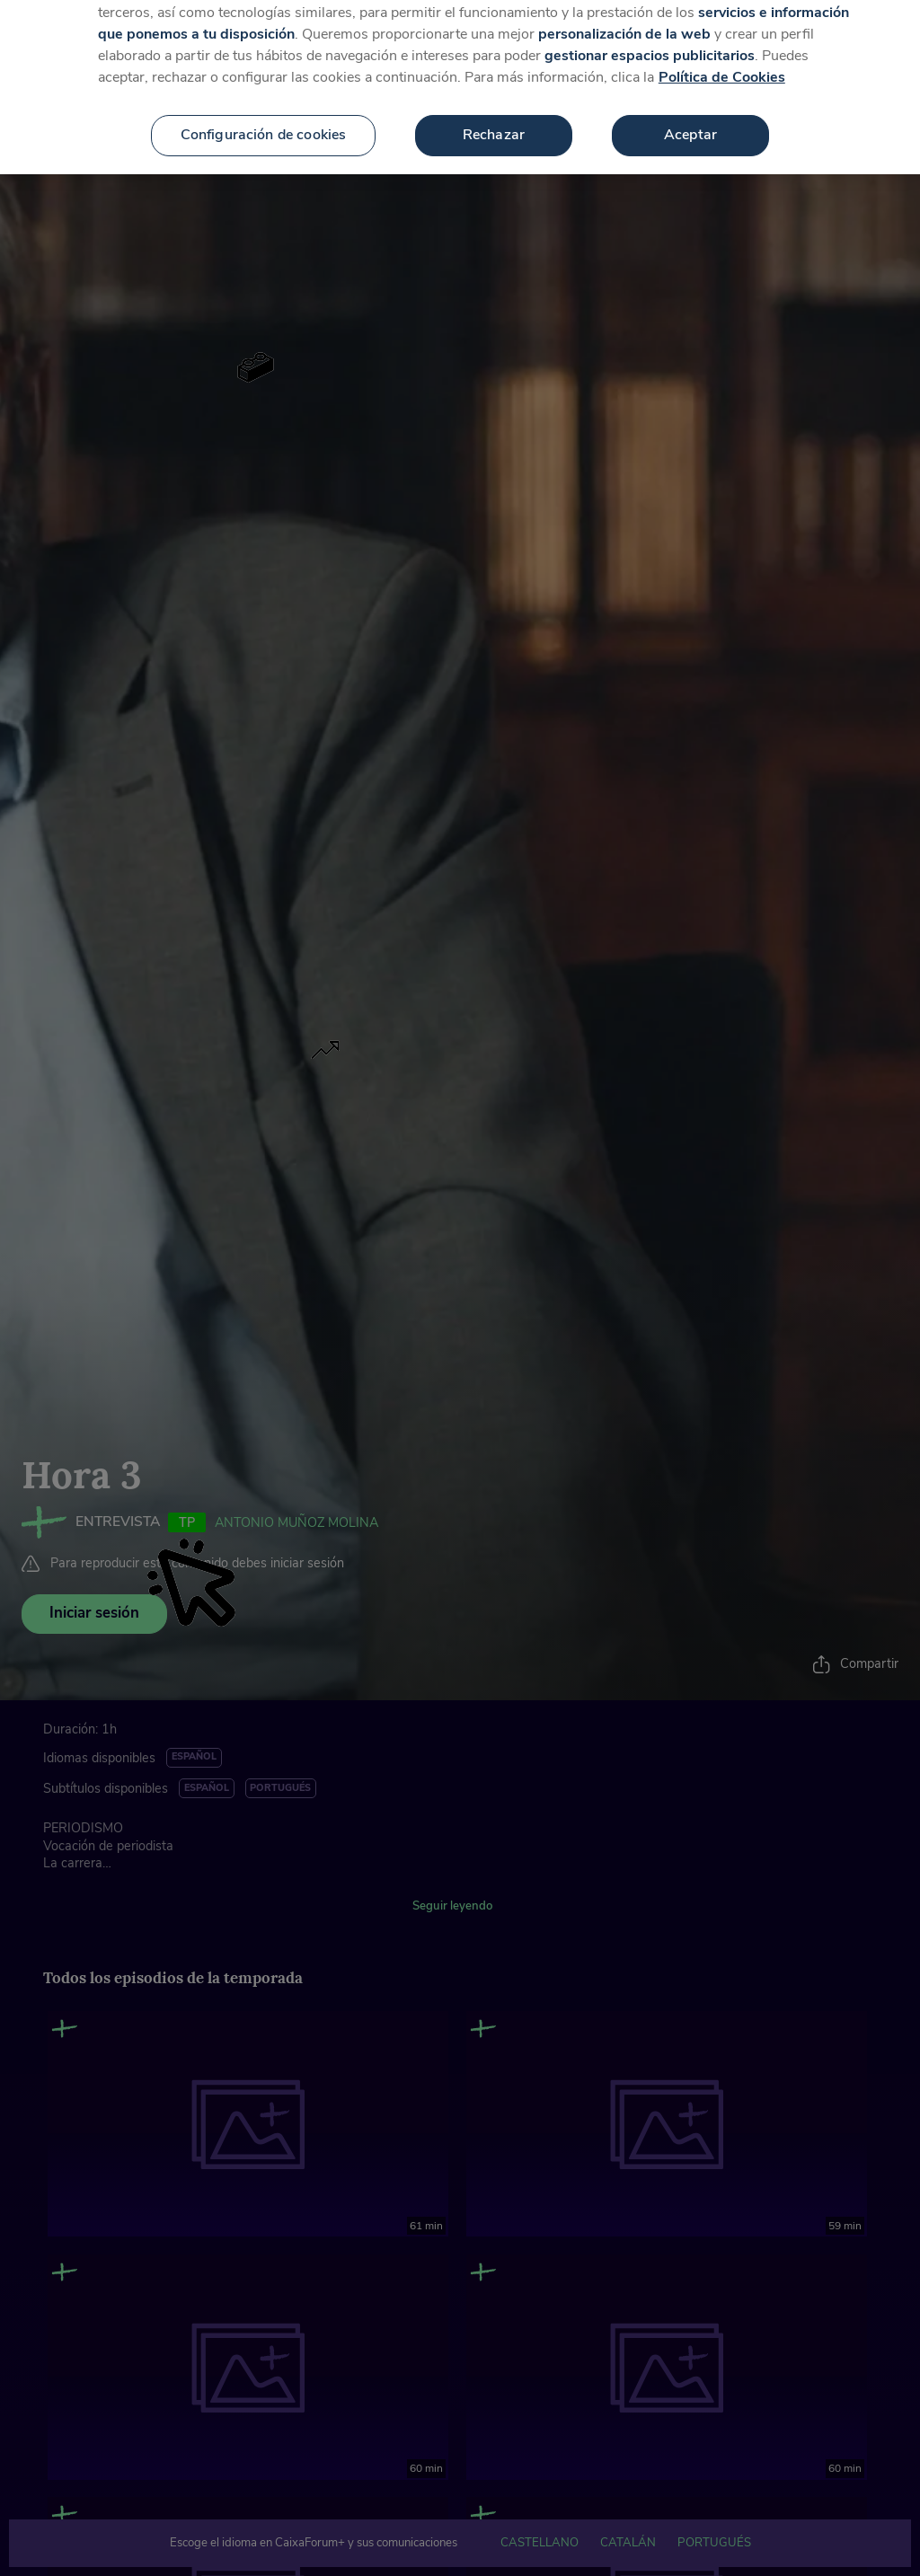 This screenshot has width=920, height=2576. Describe the element at coordinates (255, 366) in the screenshot. I see `access building or construction features` at that location.